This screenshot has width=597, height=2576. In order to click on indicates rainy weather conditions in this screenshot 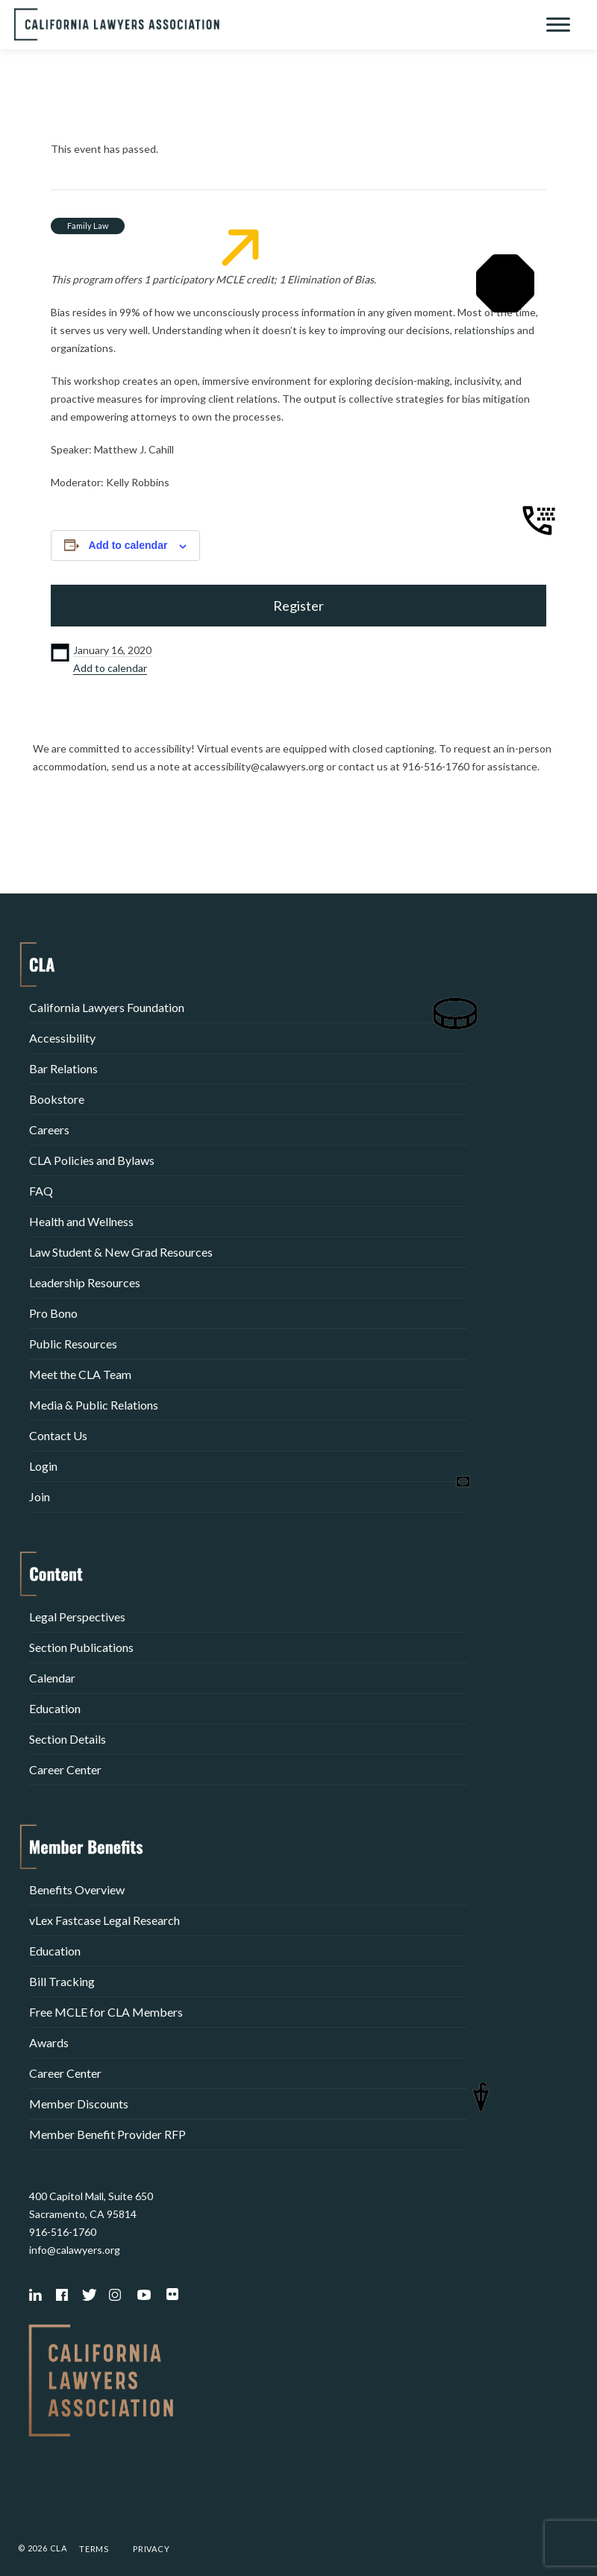, I will do `click(481, 2097)`.